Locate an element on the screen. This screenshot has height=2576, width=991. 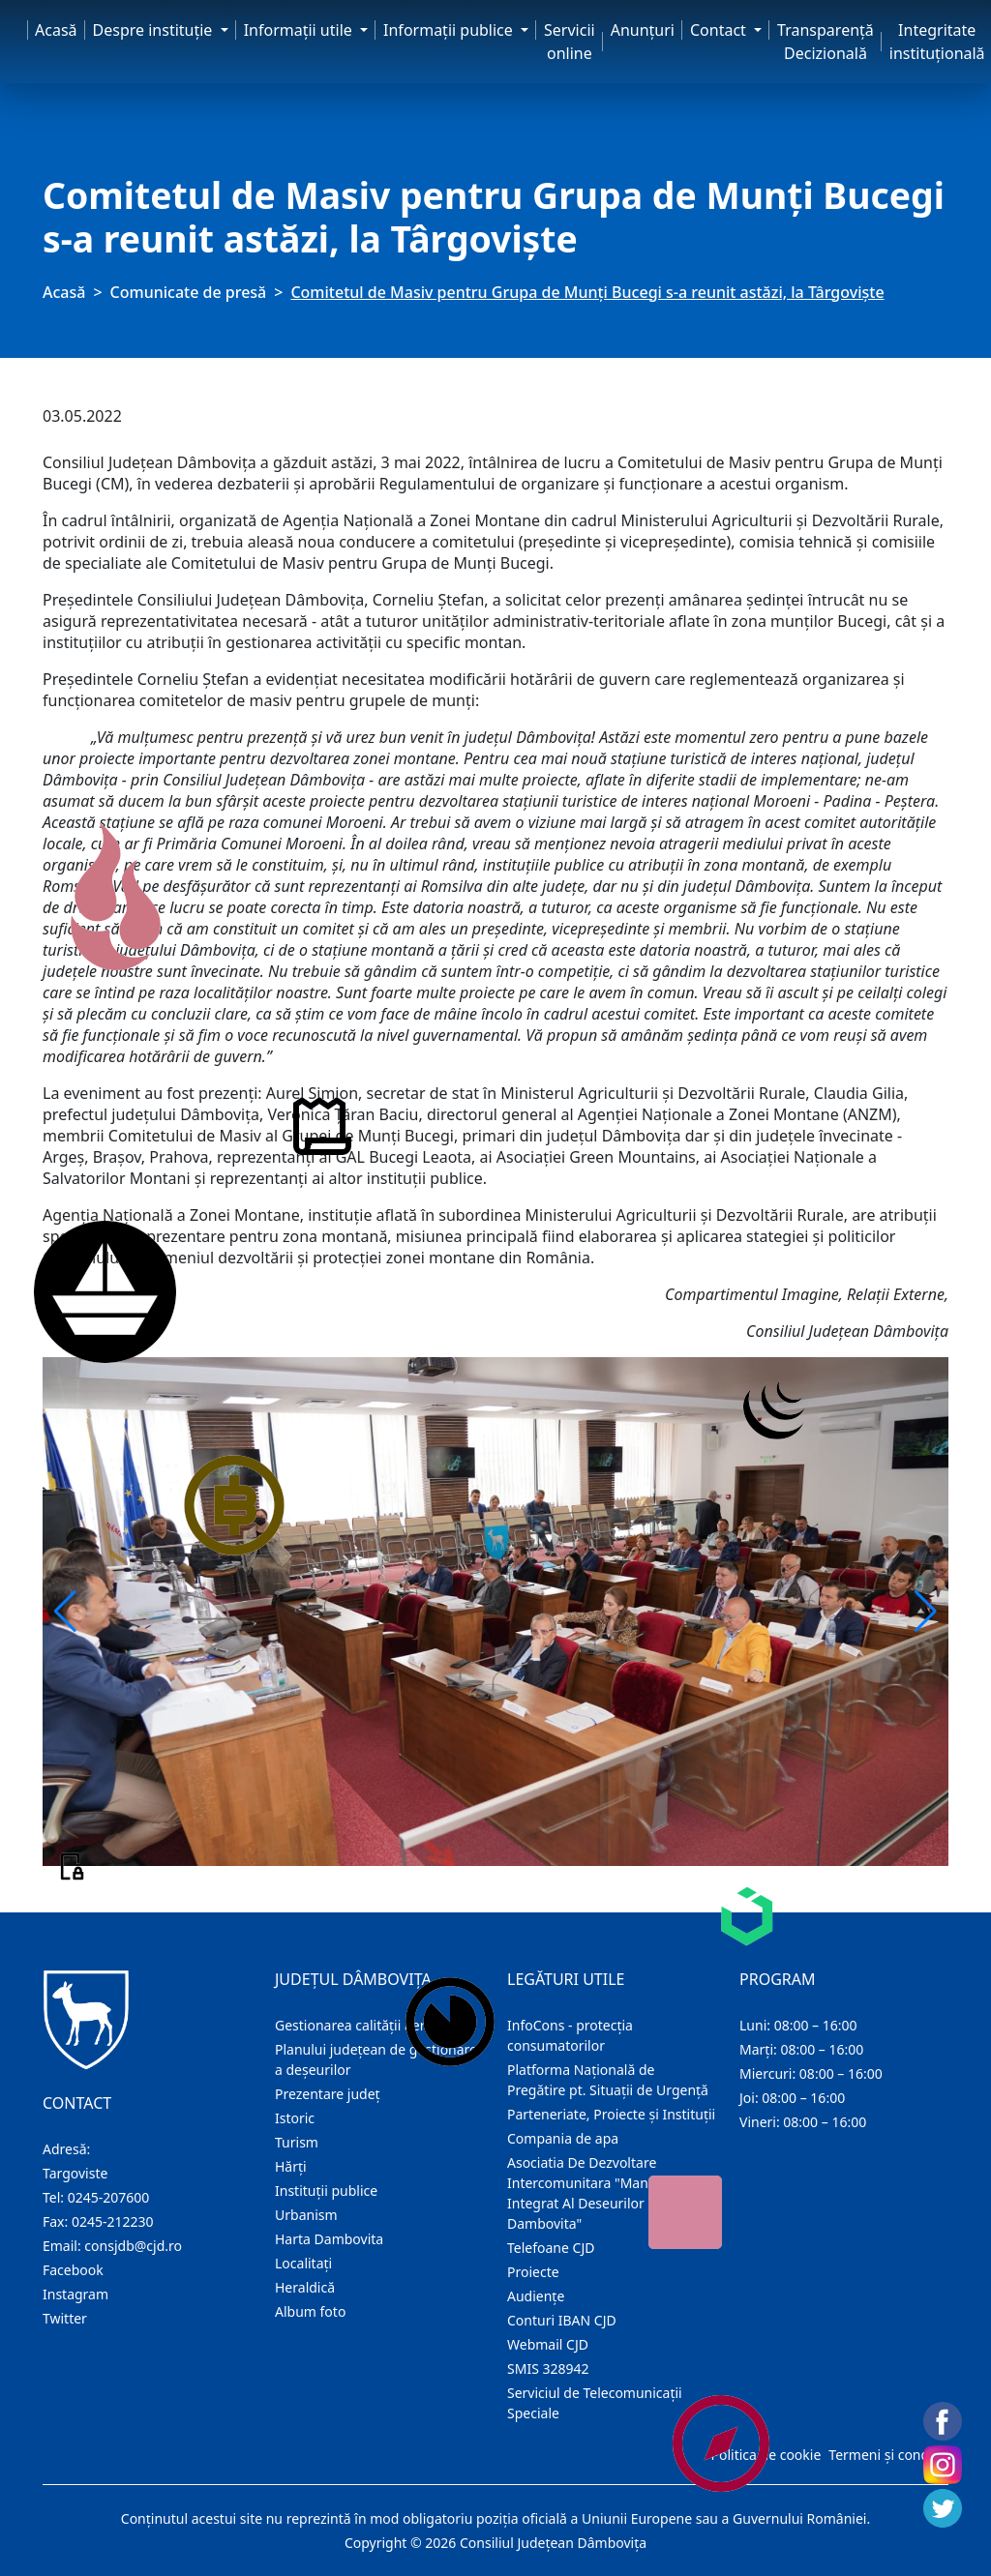
access bitcoin wallet or cryptocurrency features is located at coordinates (234, 1505).